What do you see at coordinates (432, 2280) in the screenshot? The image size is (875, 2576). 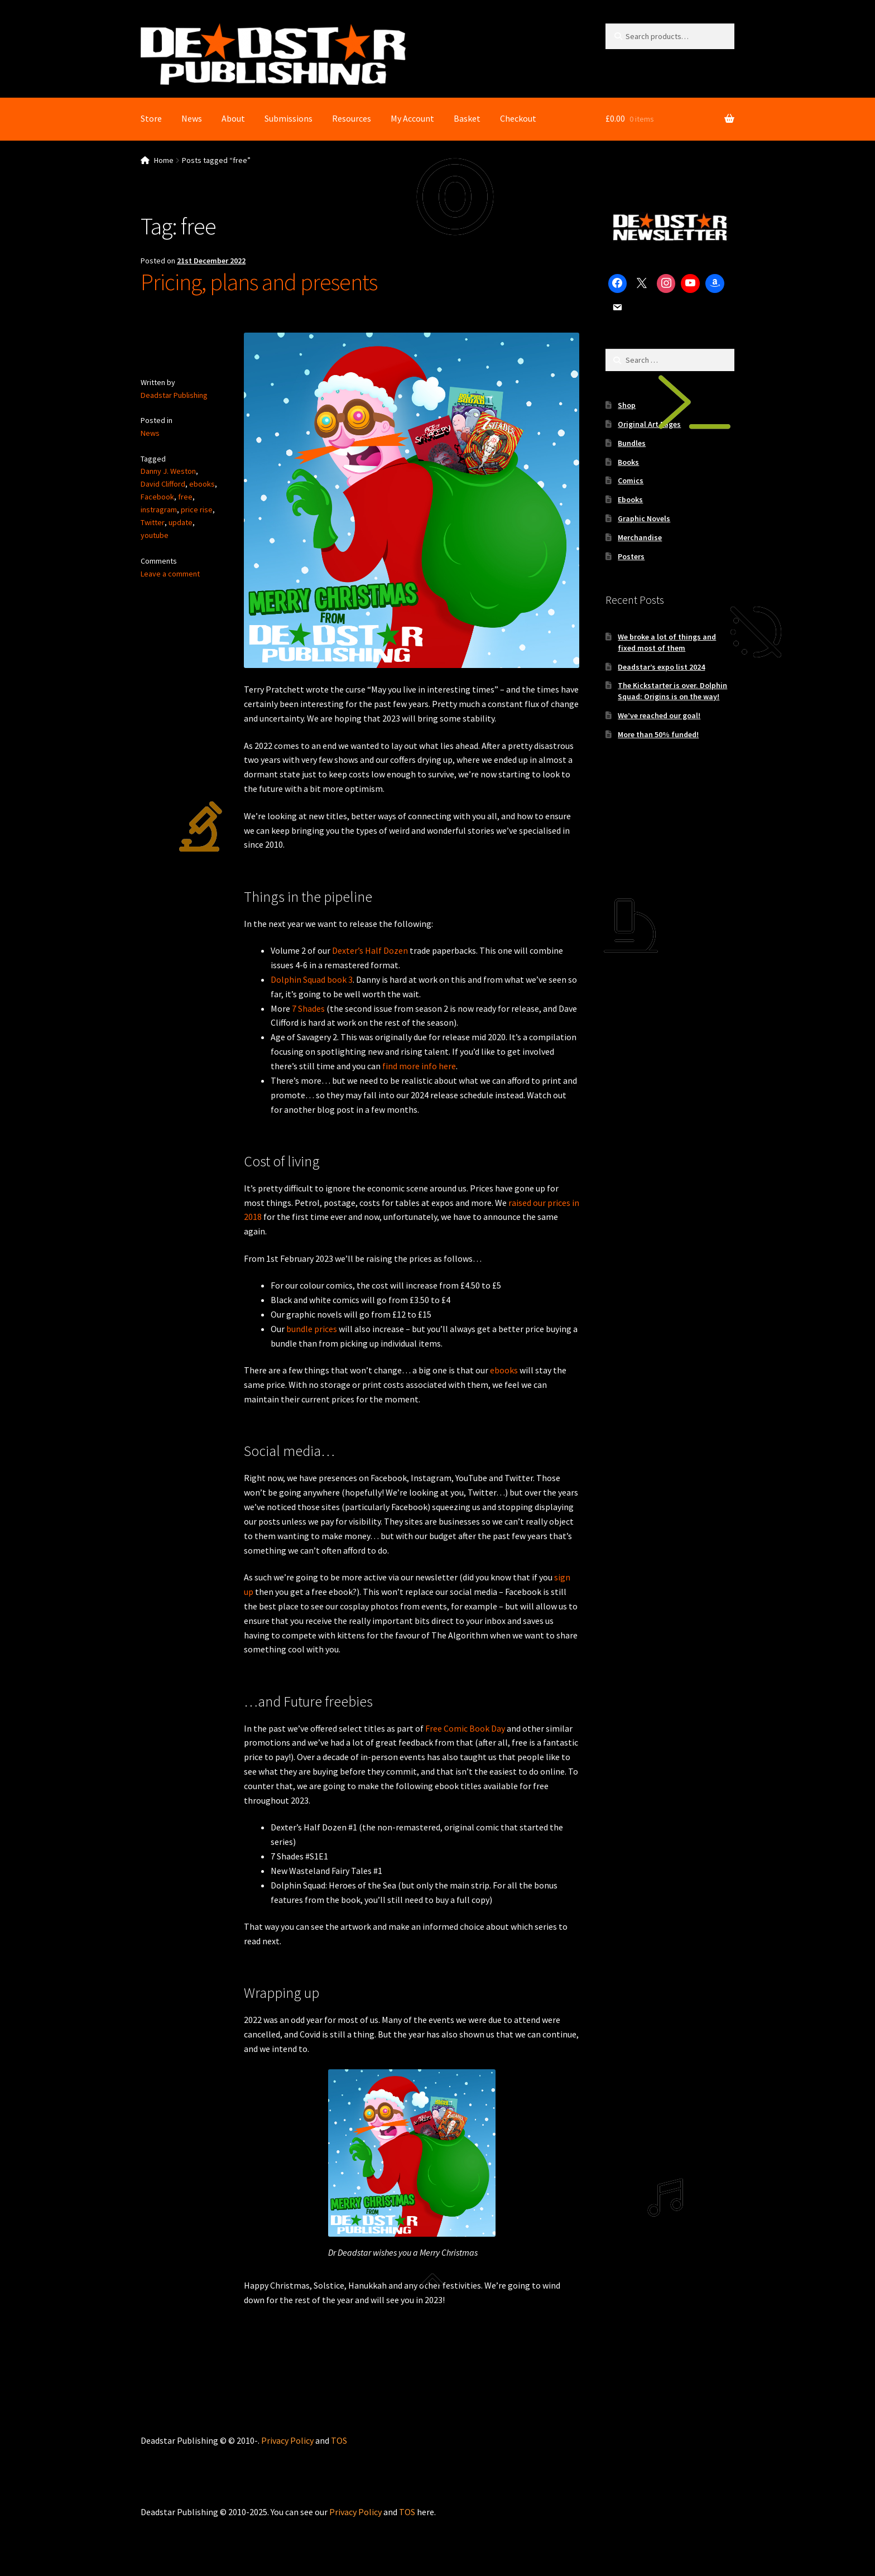 I see `collapse an expanded section` at bounding box center [432, 2280].